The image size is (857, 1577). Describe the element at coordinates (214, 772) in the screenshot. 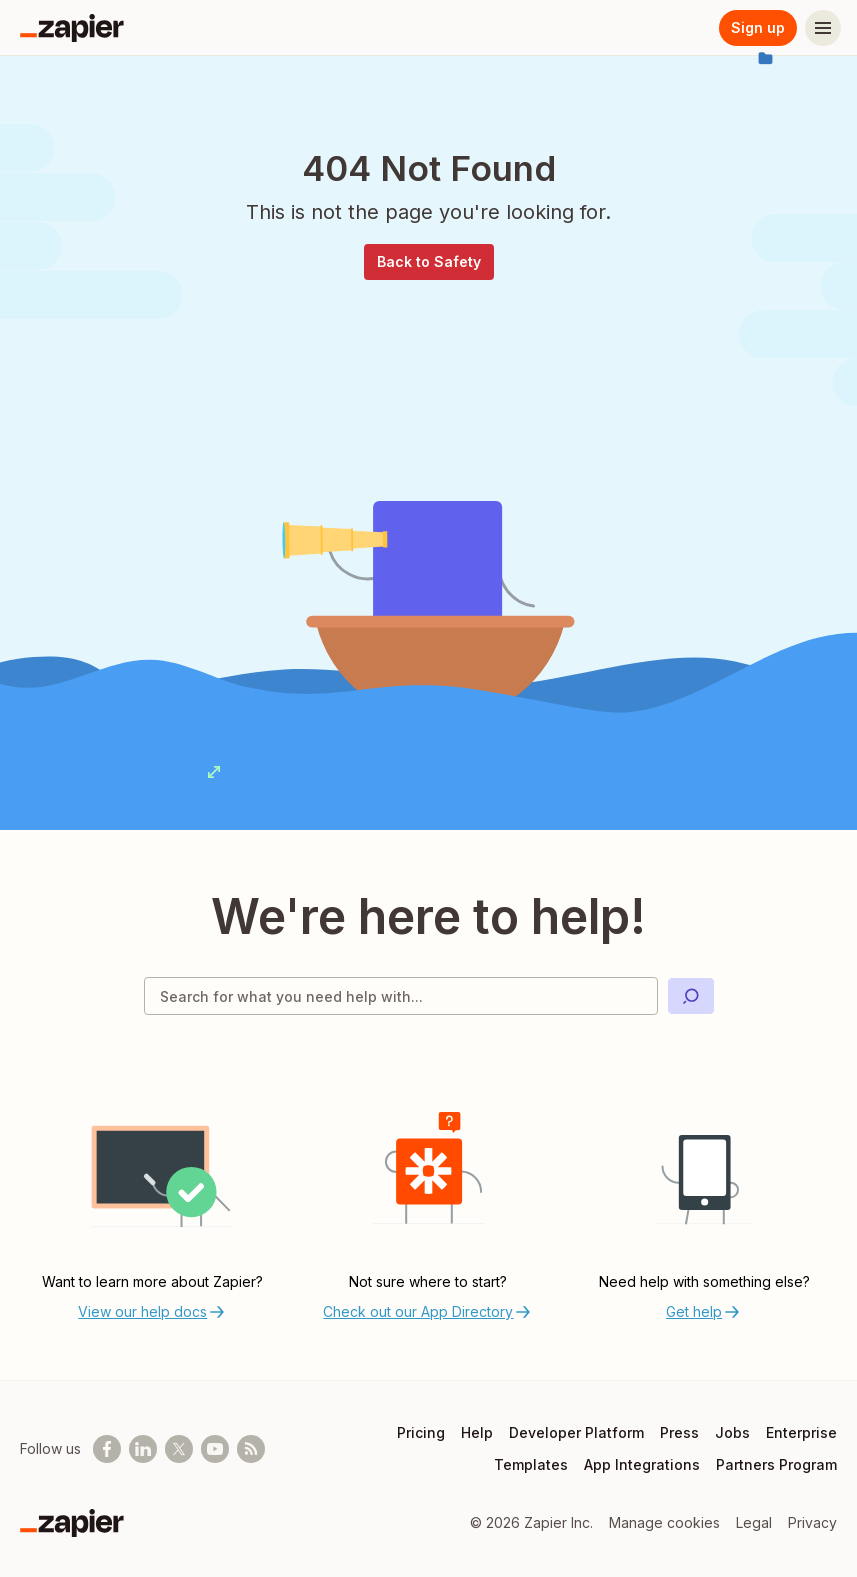

I see `resize window diagonally` at that location.